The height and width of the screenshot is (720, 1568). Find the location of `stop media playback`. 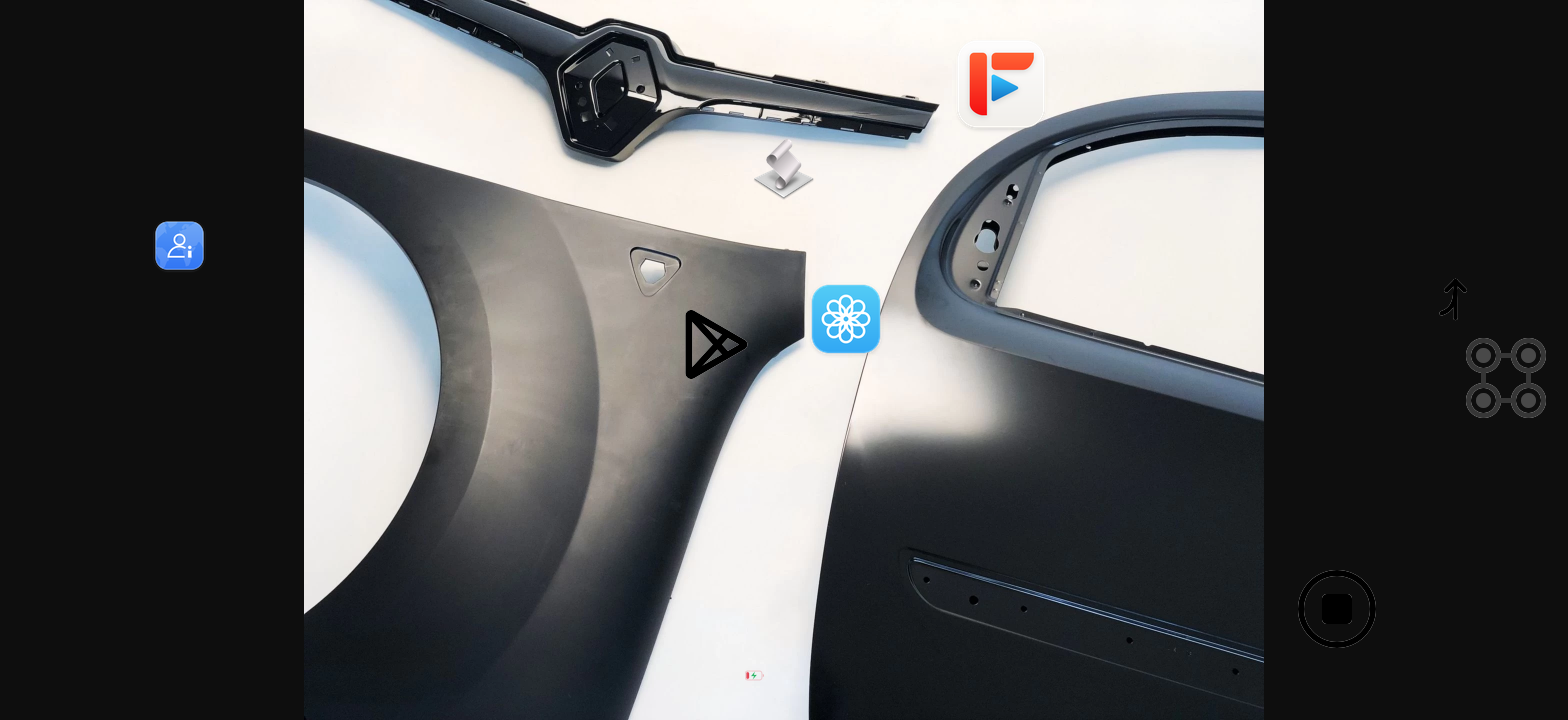

stop media playback is located at coordinates (1337, 609).